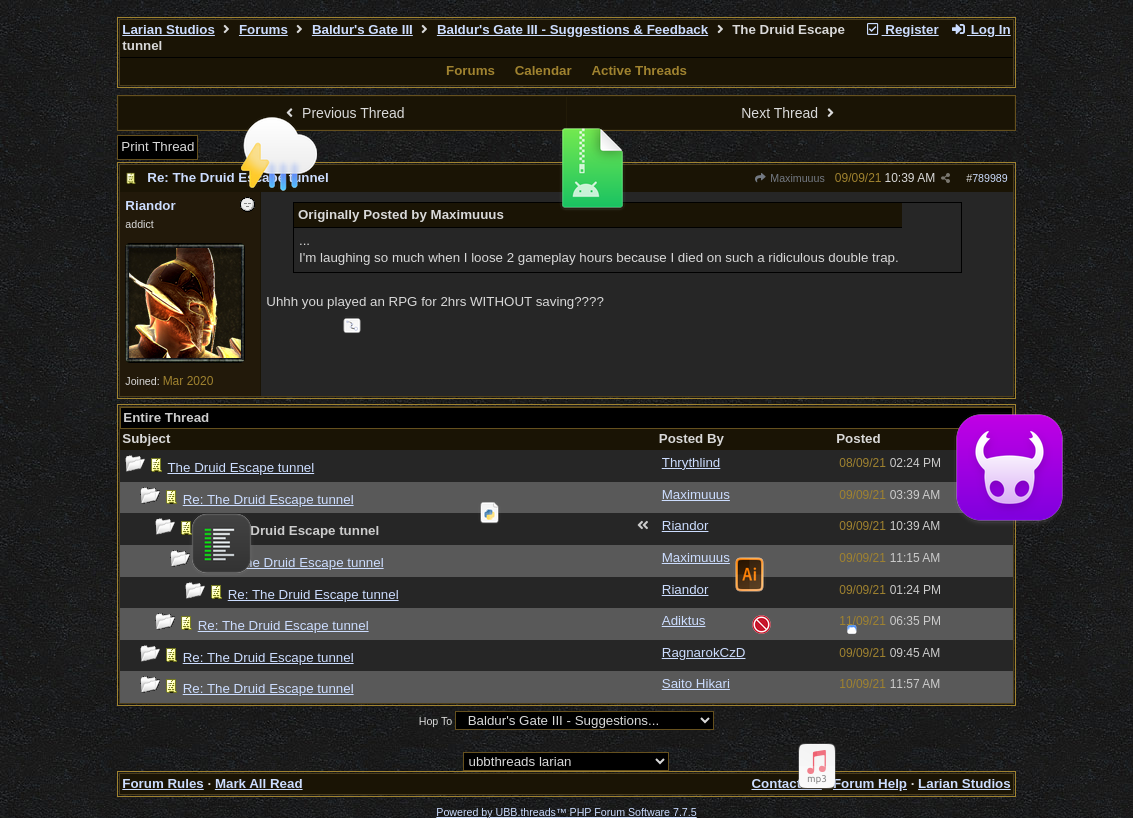 Image resolution: width=1133 pixels, height=818 pixels. Describe the element at coordinates (489, 512) in the screenshot. I see `python 3 source code file` at that location.